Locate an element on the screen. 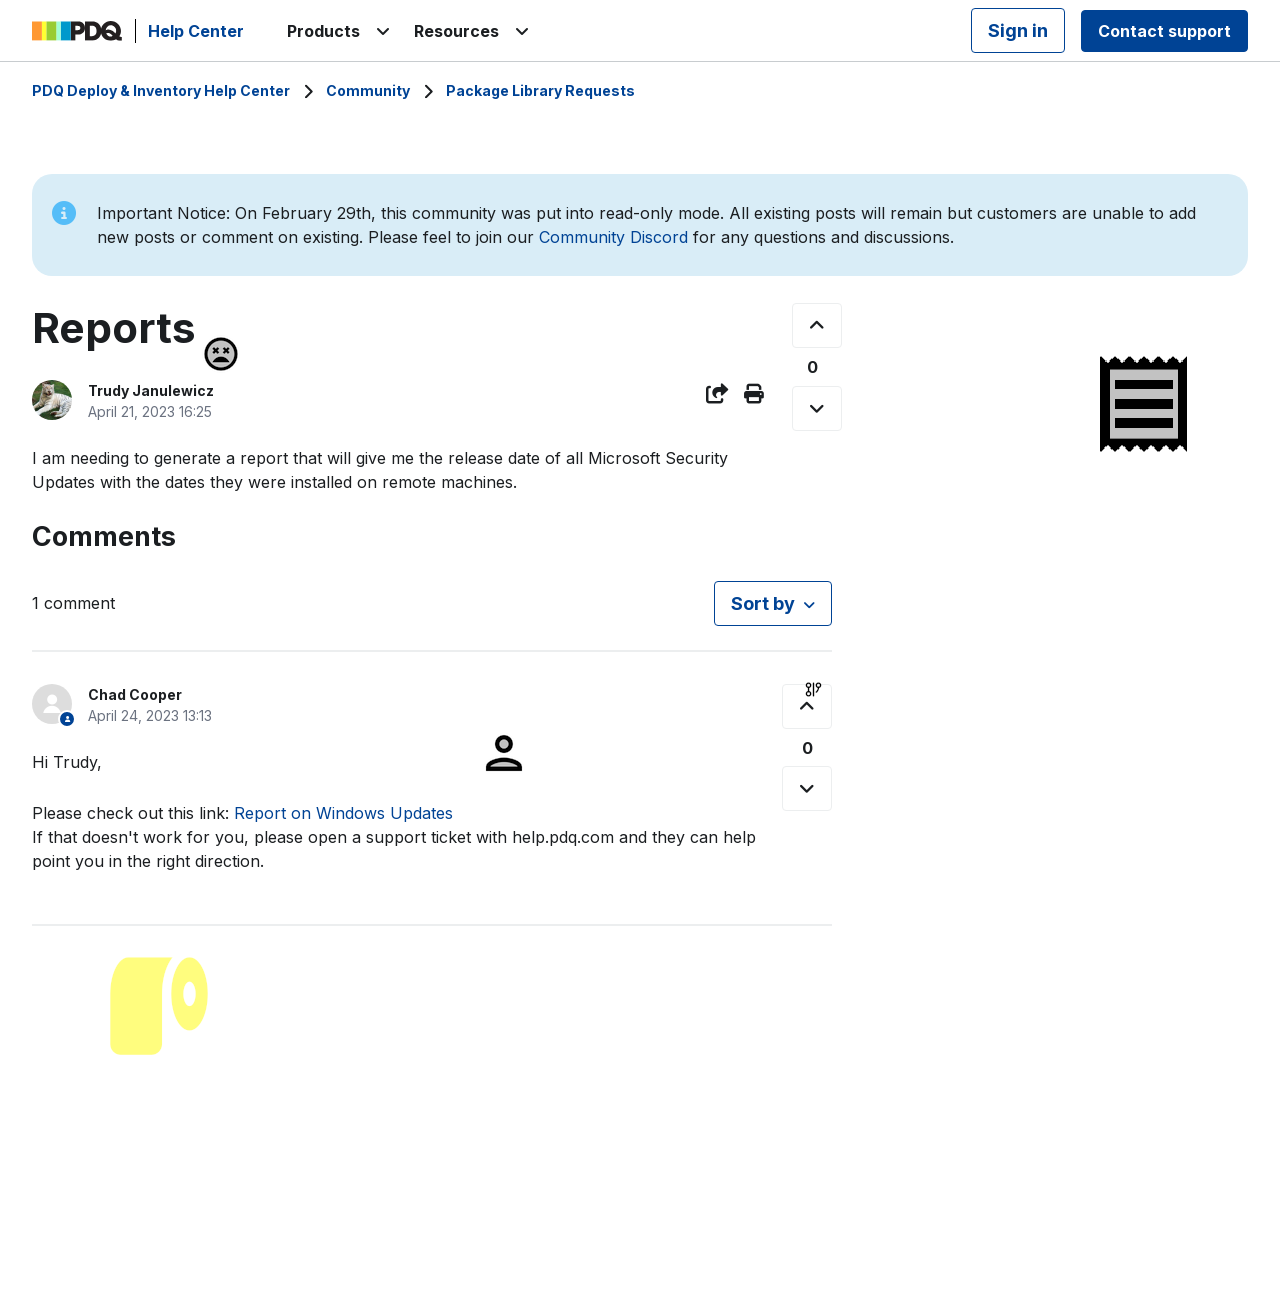 The image size is (1280, 1297). view your profile is located at coordinates (504, 753).